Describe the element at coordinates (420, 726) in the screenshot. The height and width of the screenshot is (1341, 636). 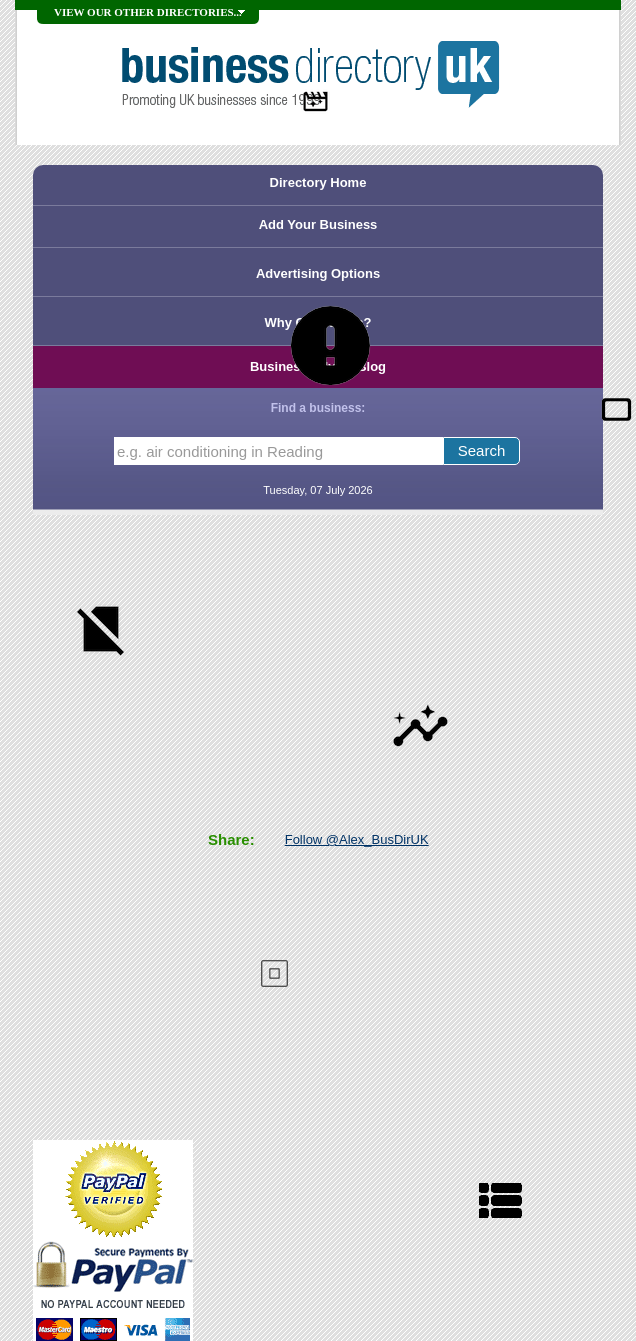
I see `view analytics and performance insights` at that location.